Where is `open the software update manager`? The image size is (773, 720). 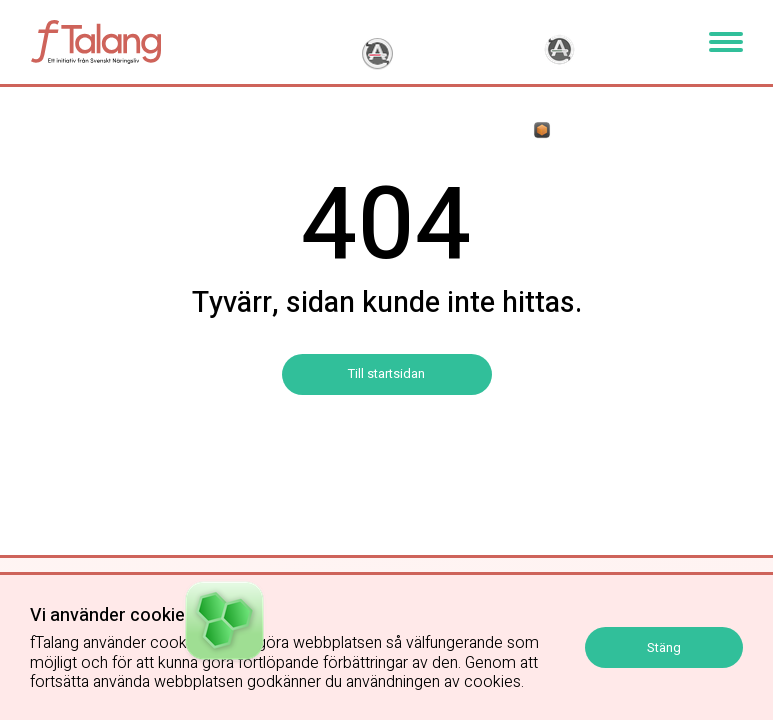
open the software update manager is located at coordinates (559, 49).